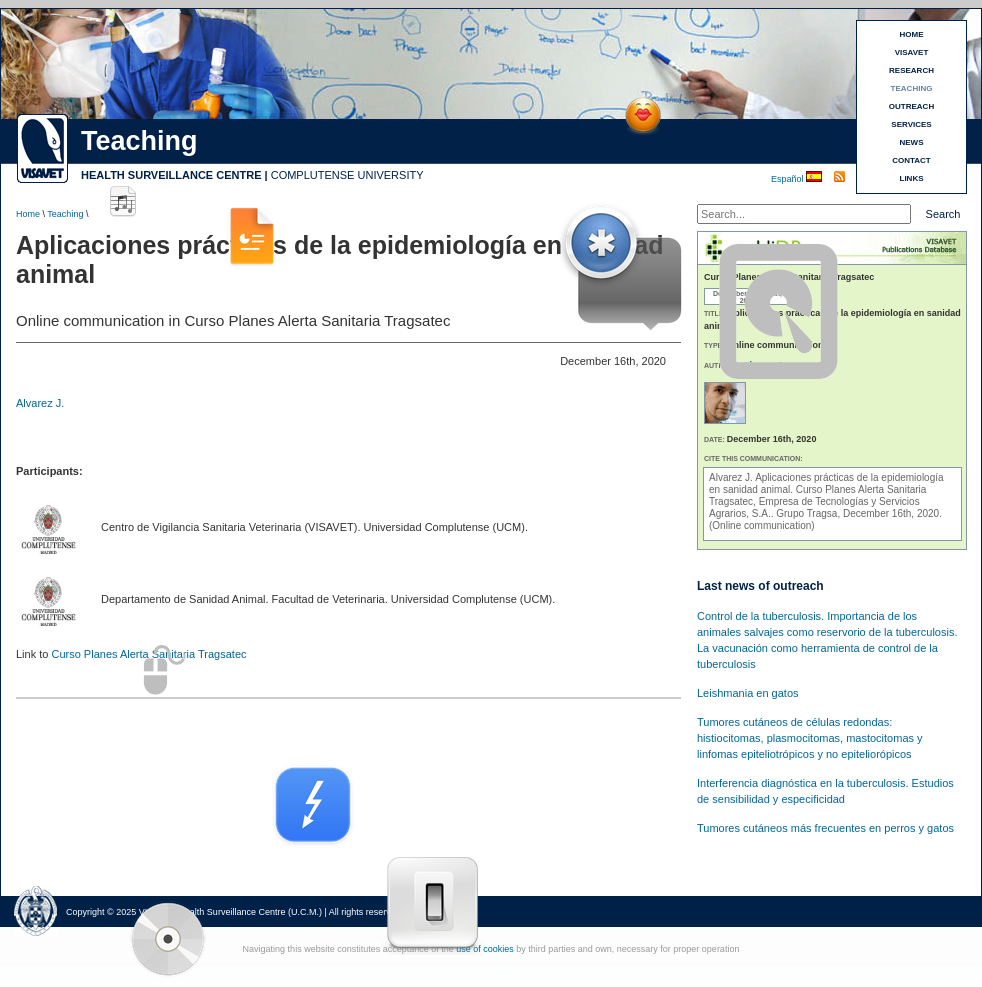 The image size is (982, 987). What do you see at coordinates (432, 902) in the screenshot?
I see `shut down or power off the system` at bounding box center [432, 902].